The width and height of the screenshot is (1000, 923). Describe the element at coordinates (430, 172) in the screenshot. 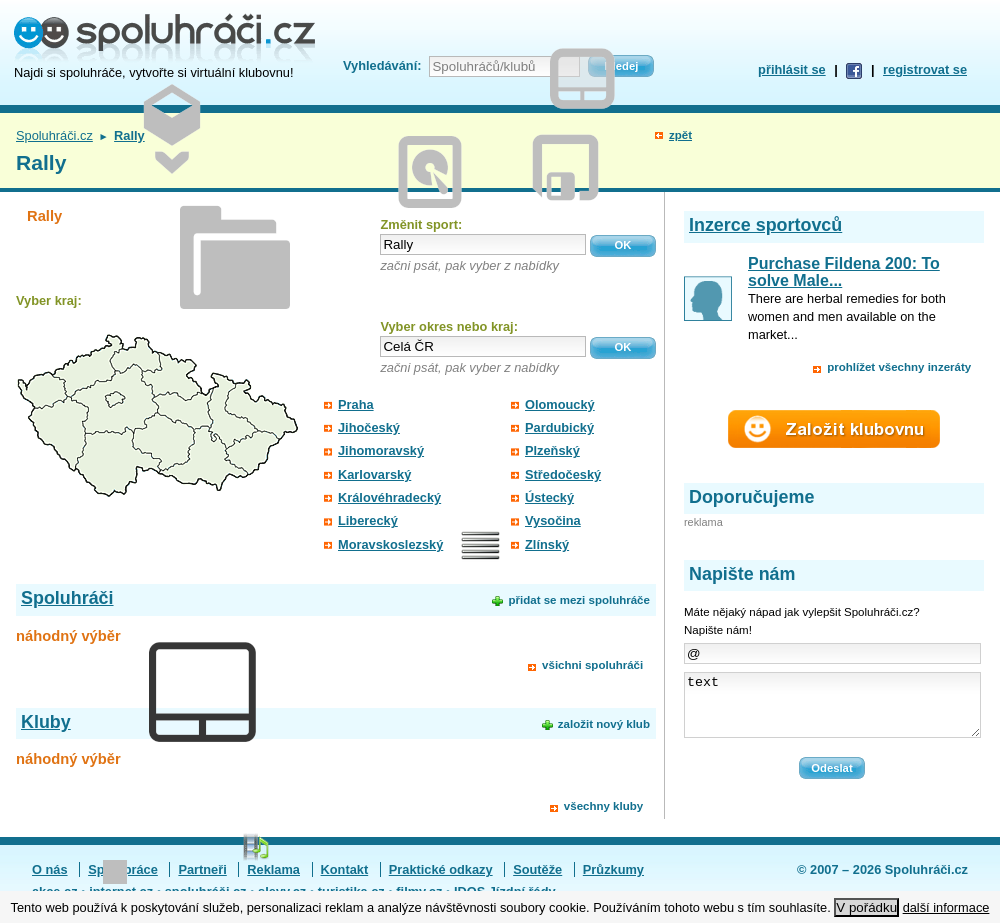

I see `access zip drive or removable media` at that location.